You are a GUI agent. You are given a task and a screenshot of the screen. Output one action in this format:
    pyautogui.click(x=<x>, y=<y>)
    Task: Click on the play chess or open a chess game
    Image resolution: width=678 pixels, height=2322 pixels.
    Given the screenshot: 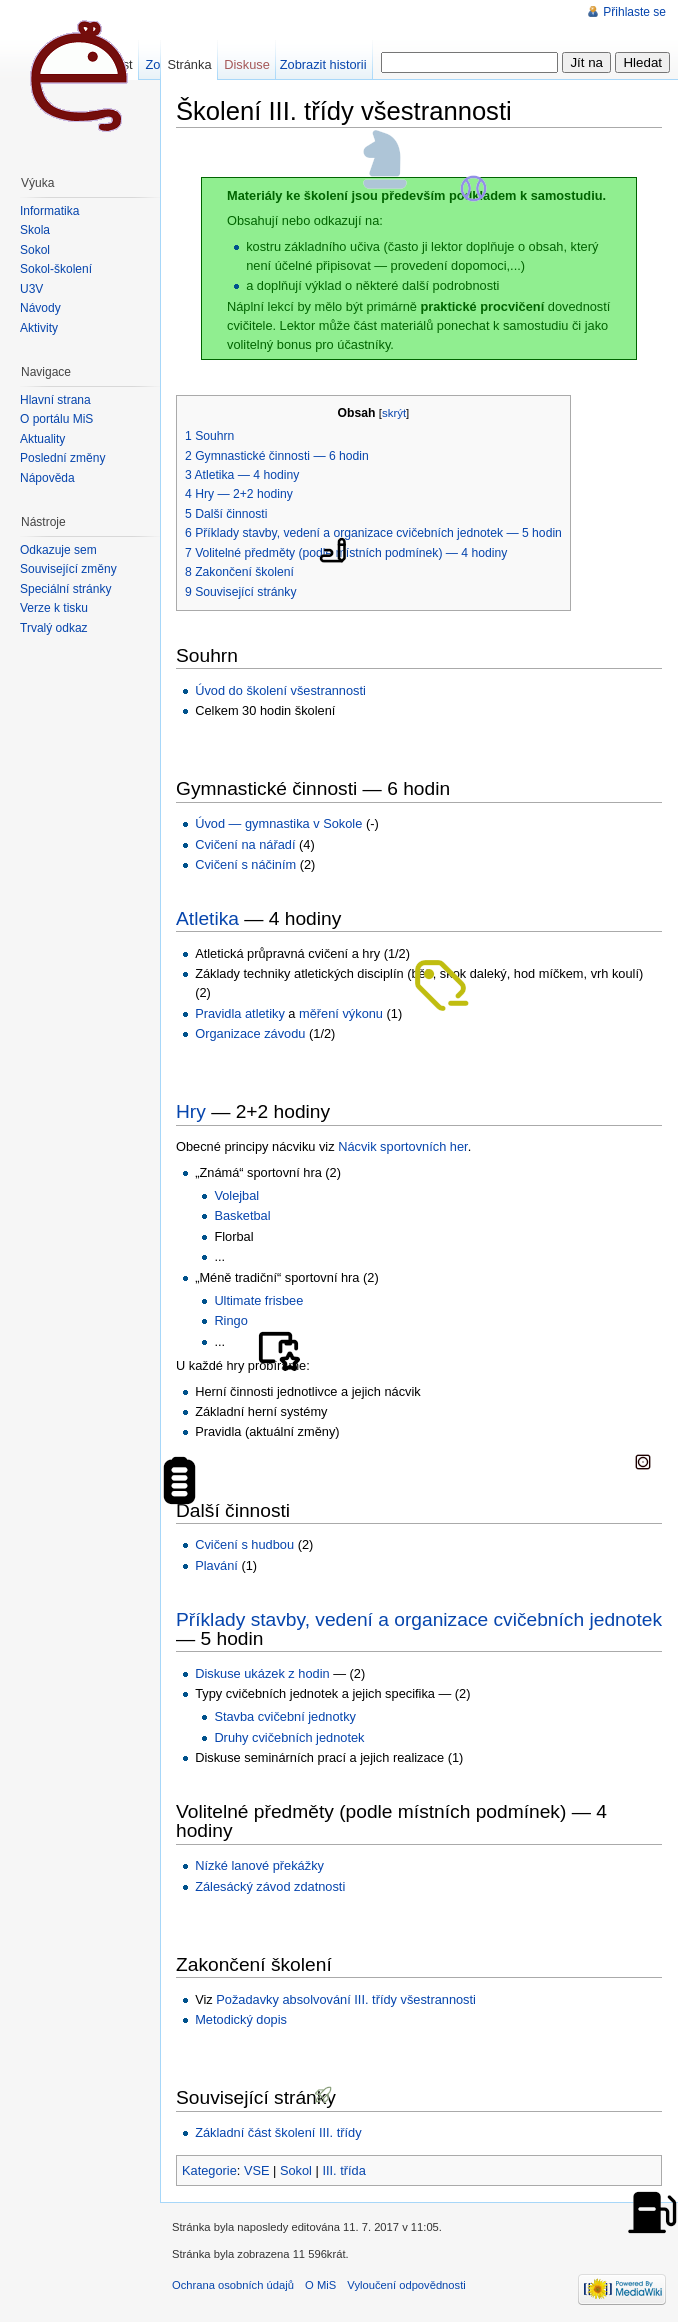 What is the action you would take?
    pyautogui.click(x=385, y=161)
    